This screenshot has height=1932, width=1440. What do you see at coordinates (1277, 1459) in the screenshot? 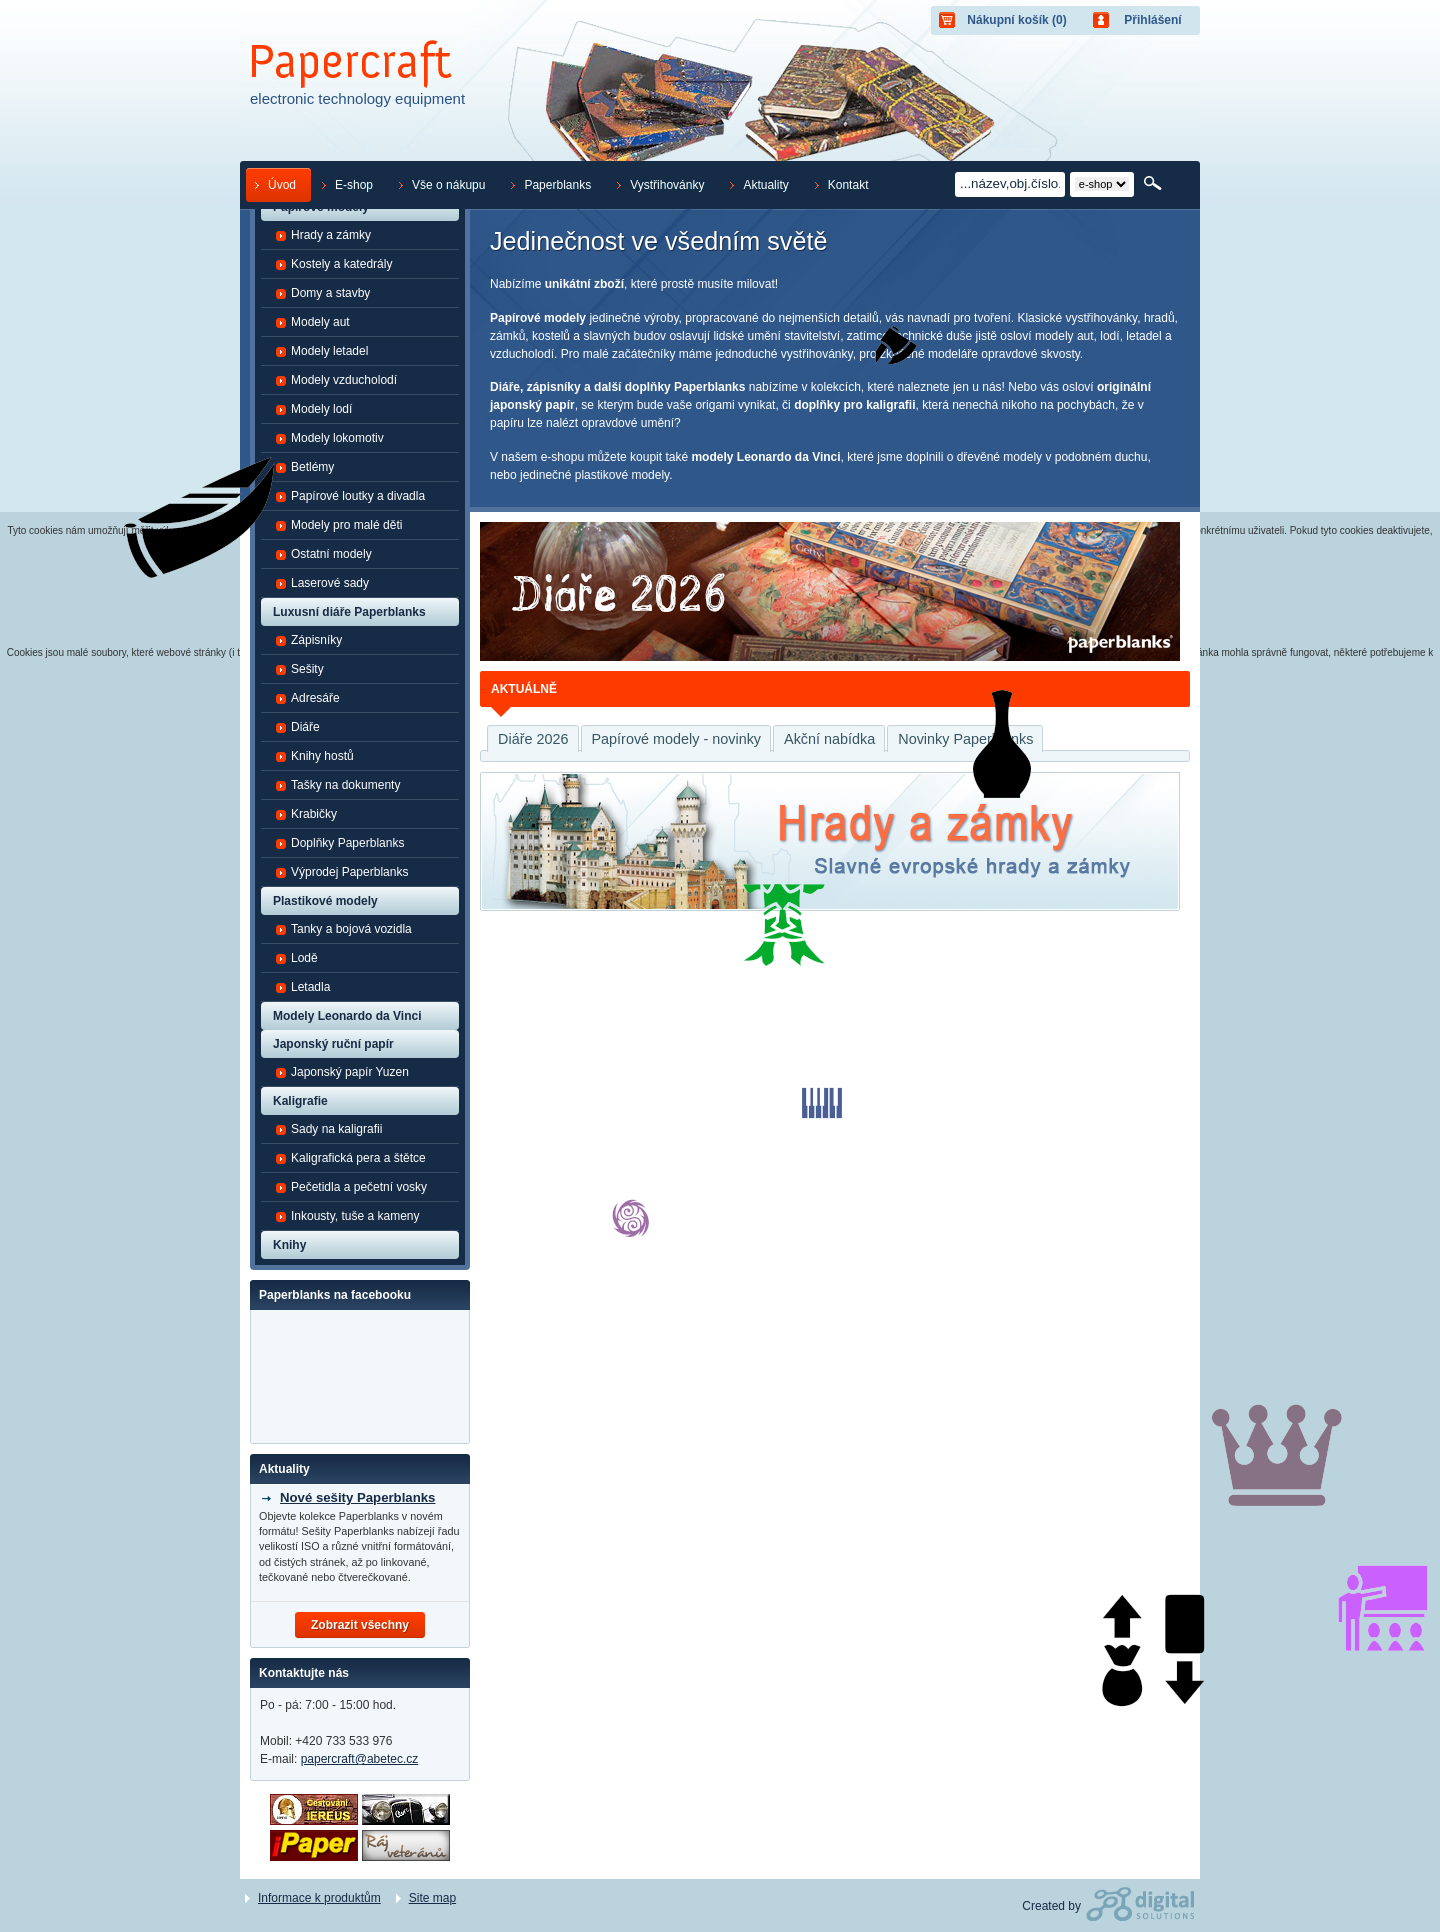
I see `indicates premium or VIP membership status` at bounding box center [1277, 1459].